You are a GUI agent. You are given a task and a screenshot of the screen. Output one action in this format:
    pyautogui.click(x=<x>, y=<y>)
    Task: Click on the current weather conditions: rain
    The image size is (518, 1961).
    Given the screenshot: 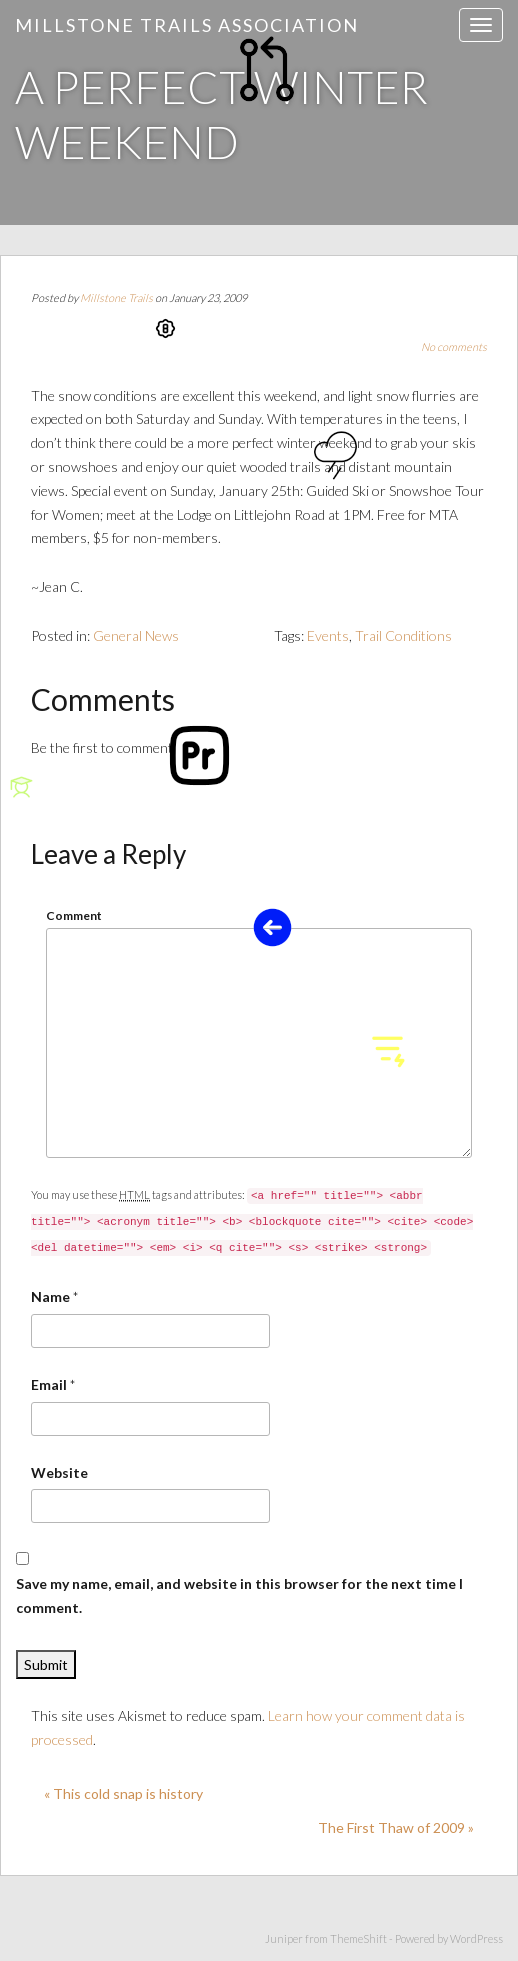 What is the action you would take?
    pyautogui.click(x=335, y=454)
    